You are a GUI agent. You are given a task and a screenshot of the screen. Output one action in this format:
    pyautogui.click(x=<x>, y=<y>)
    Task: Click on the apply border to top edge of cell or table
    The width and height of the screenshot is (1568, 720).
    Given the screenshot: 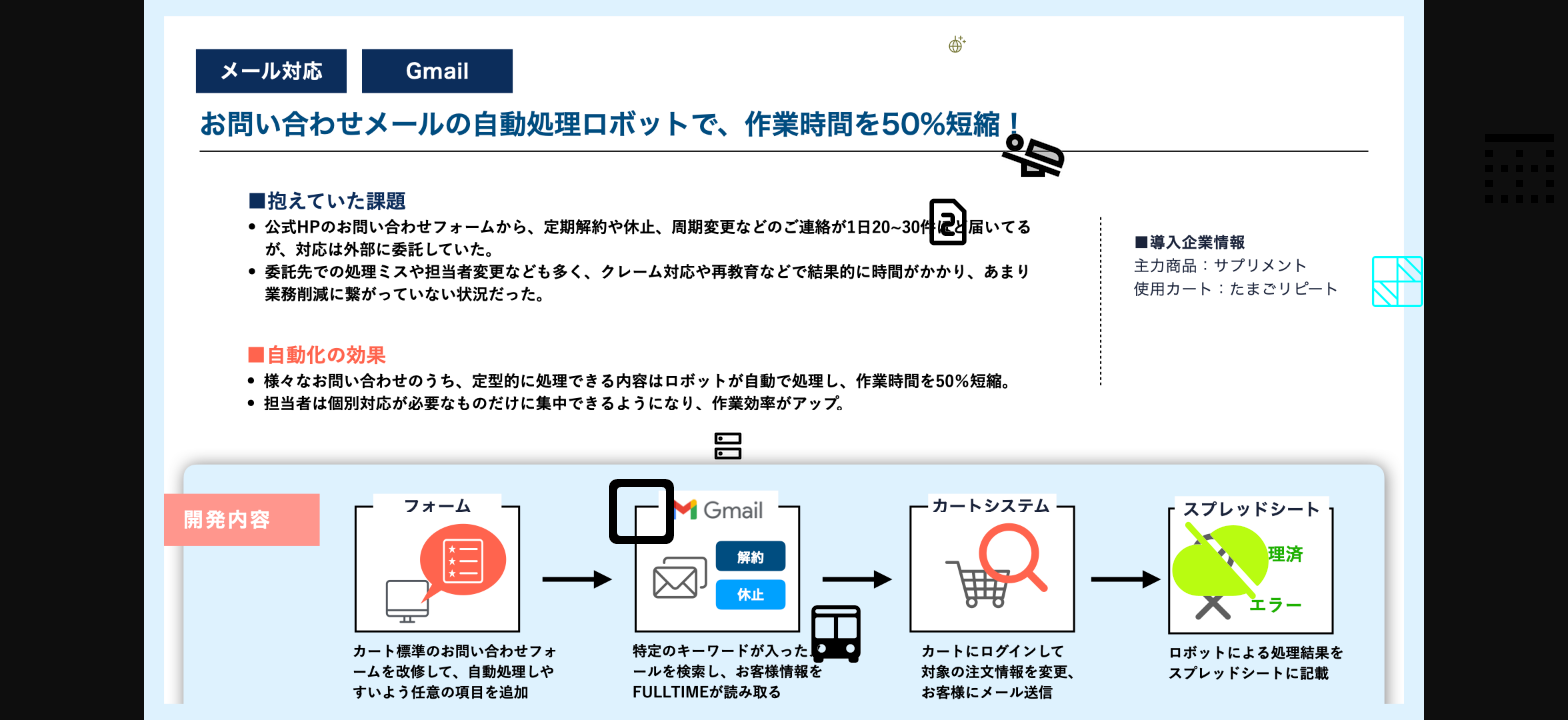 What is the action you would take?
    pyautogui.click(x=1519, y=168)
    